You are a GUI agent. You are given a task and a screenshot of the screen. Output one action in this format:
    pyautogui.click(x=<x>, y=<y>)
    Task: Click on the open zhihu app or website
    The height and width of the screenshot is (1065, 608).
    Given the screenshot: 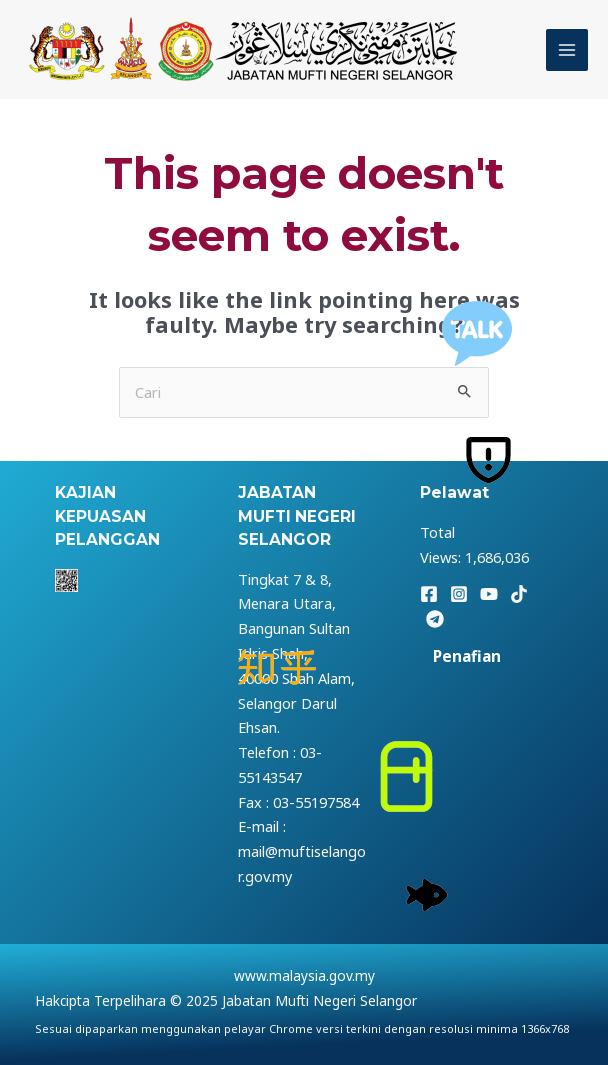 What is the action you would take?
    pyautogui.click(x=277, y=667)
    